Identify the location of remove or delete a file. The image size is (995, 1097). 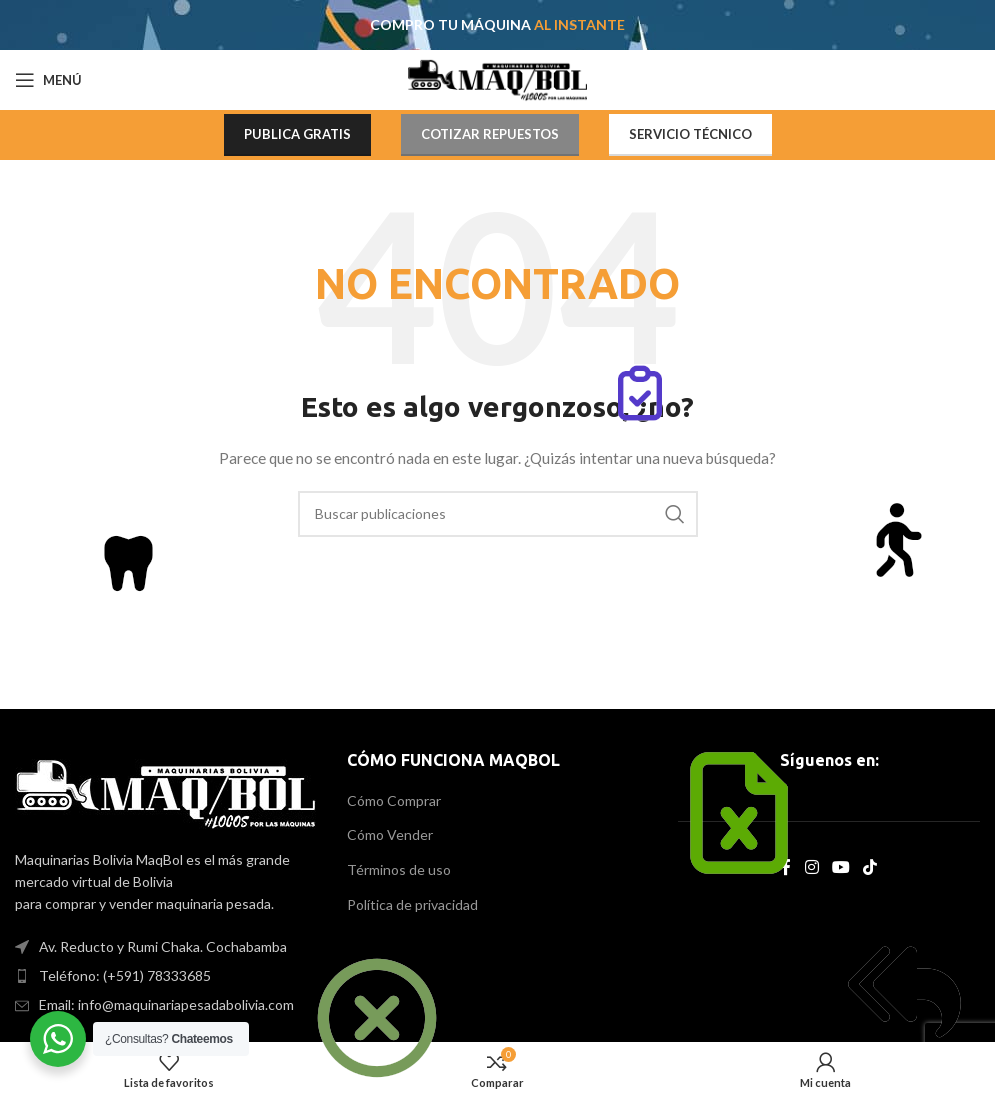
(739, 813).